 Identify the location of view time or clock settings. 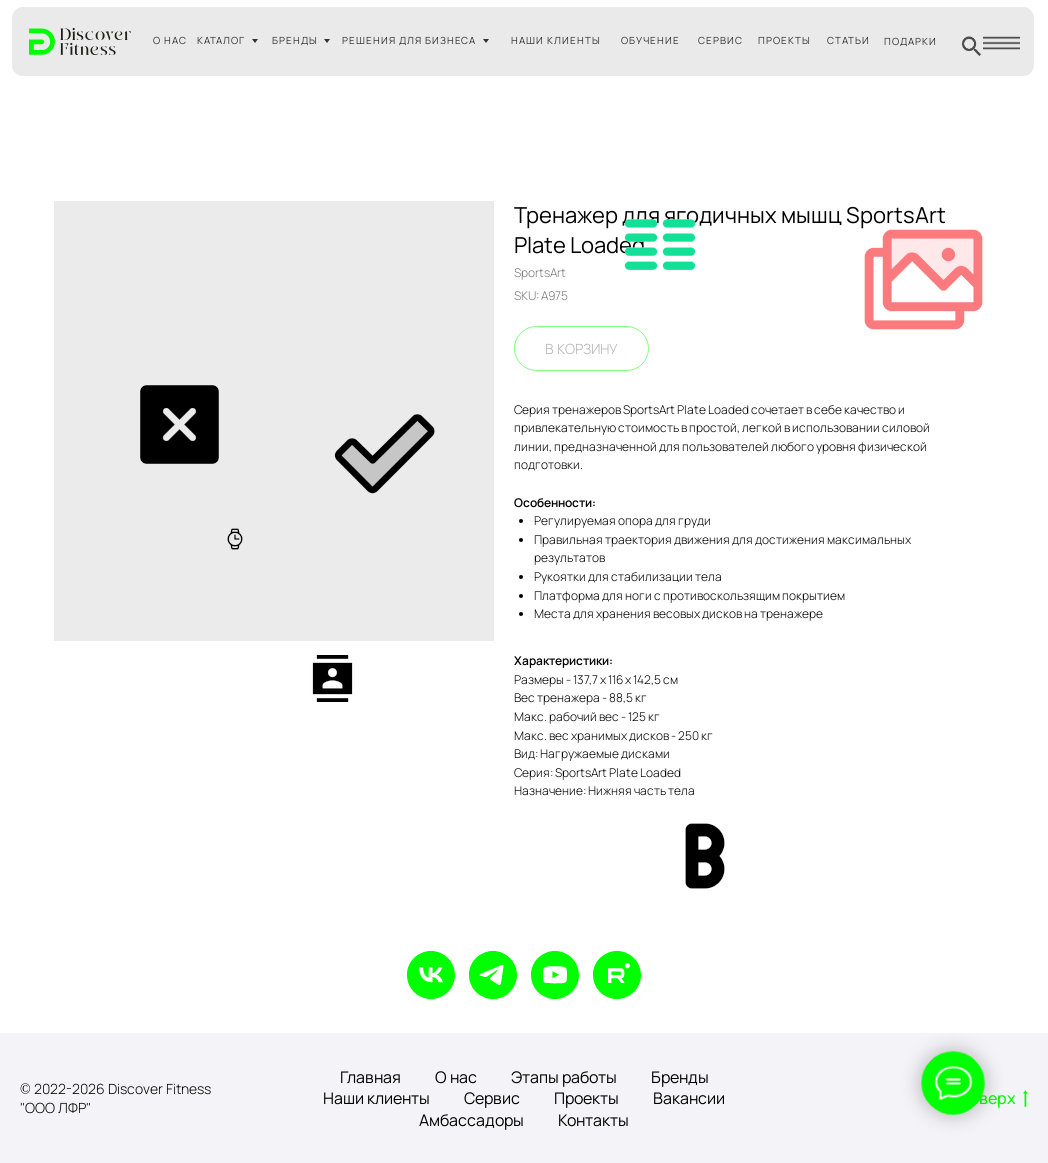
(235, 539).